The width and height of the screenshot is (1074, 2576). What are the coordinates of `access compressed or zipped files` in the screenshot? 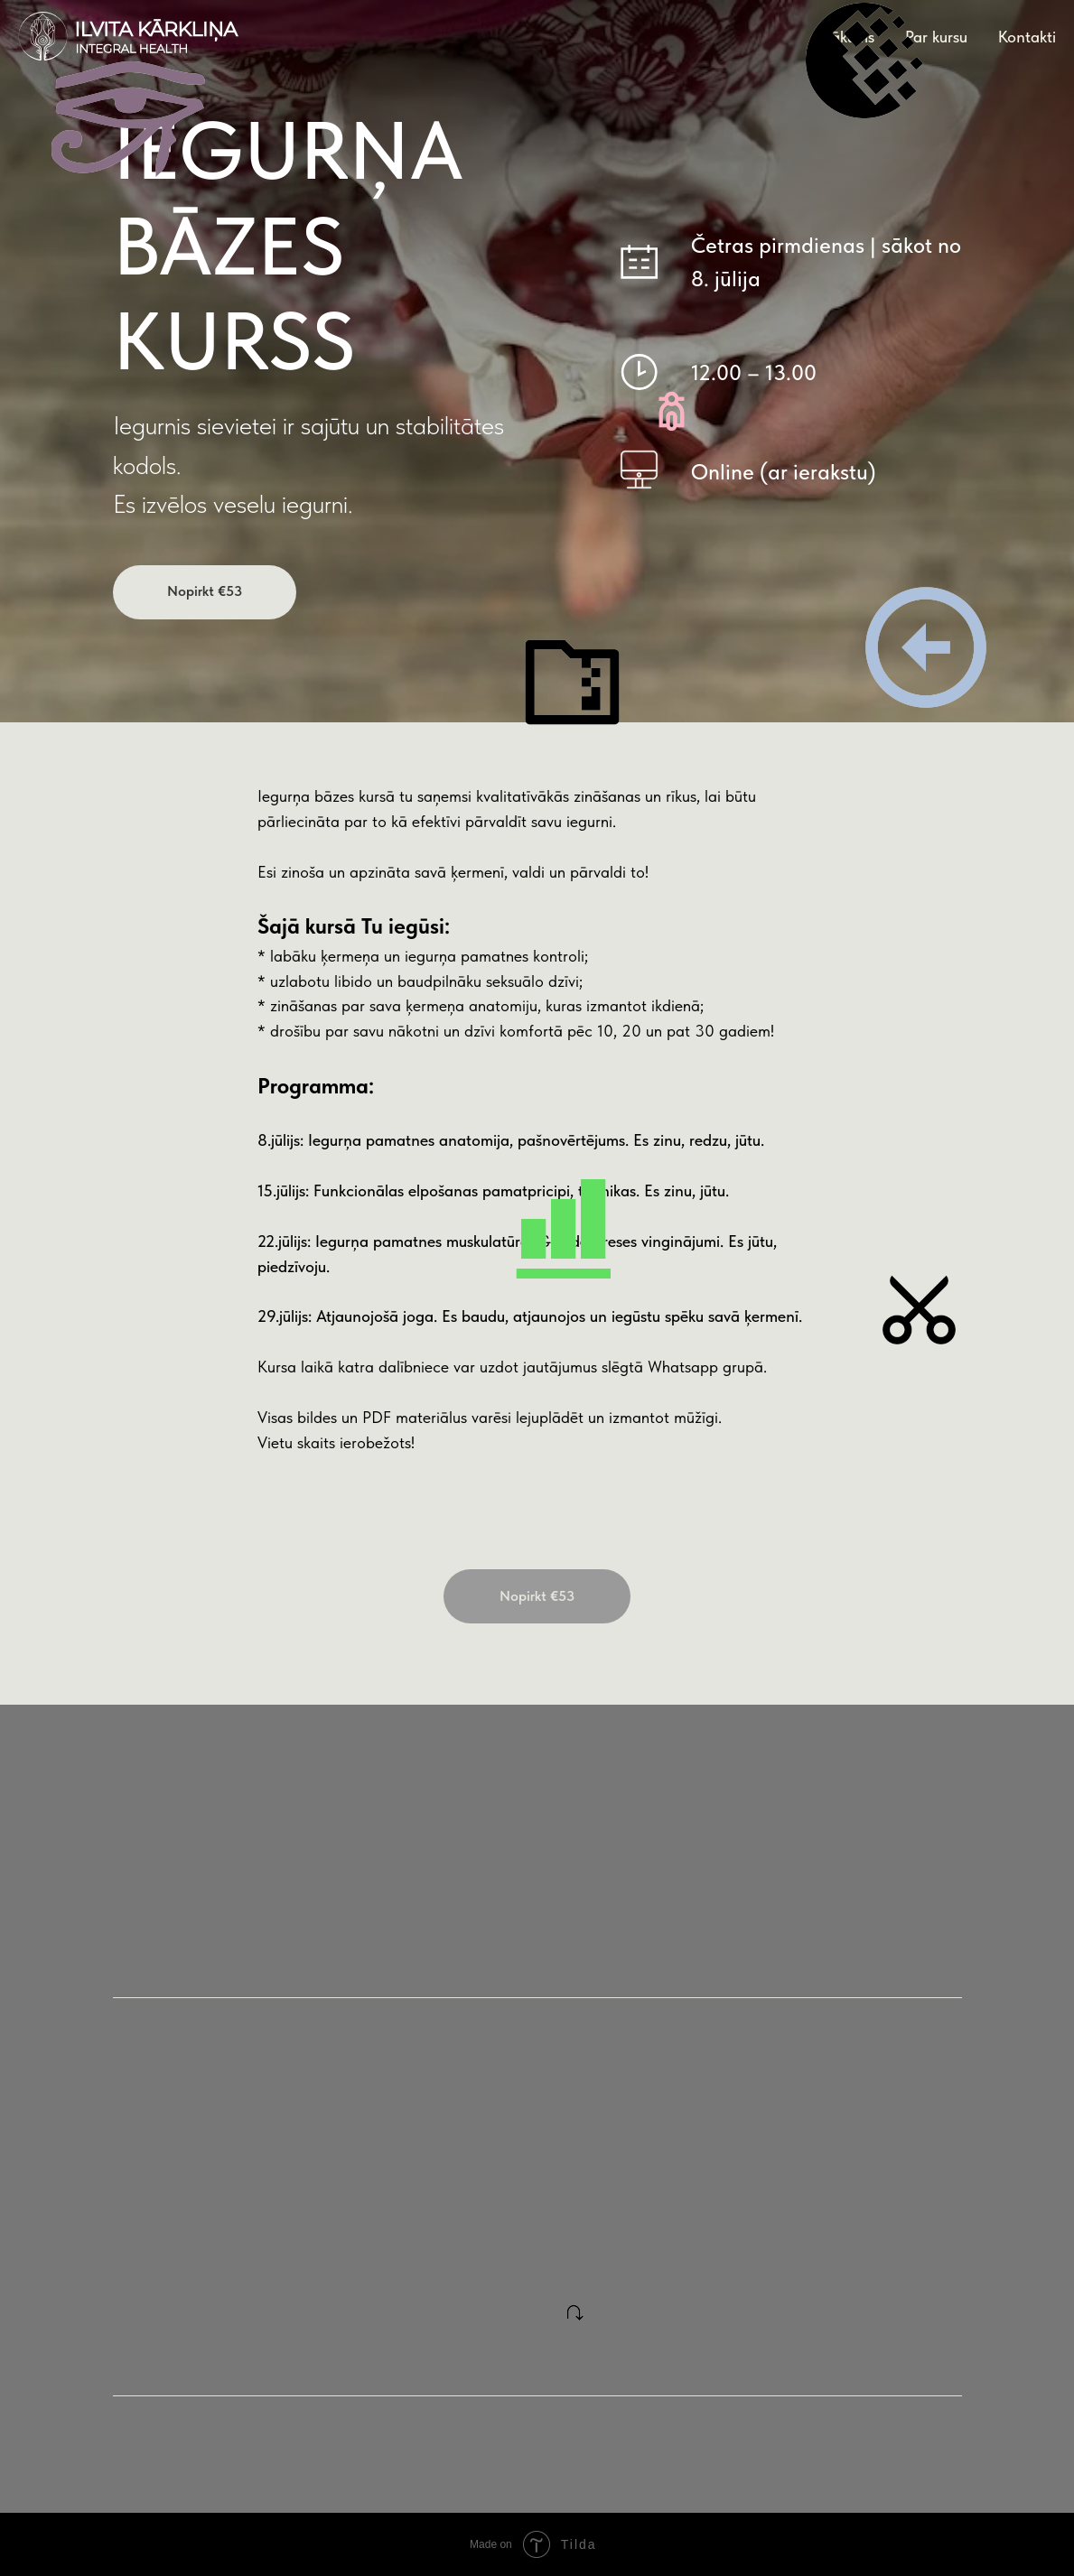 It's located at (572, 682).